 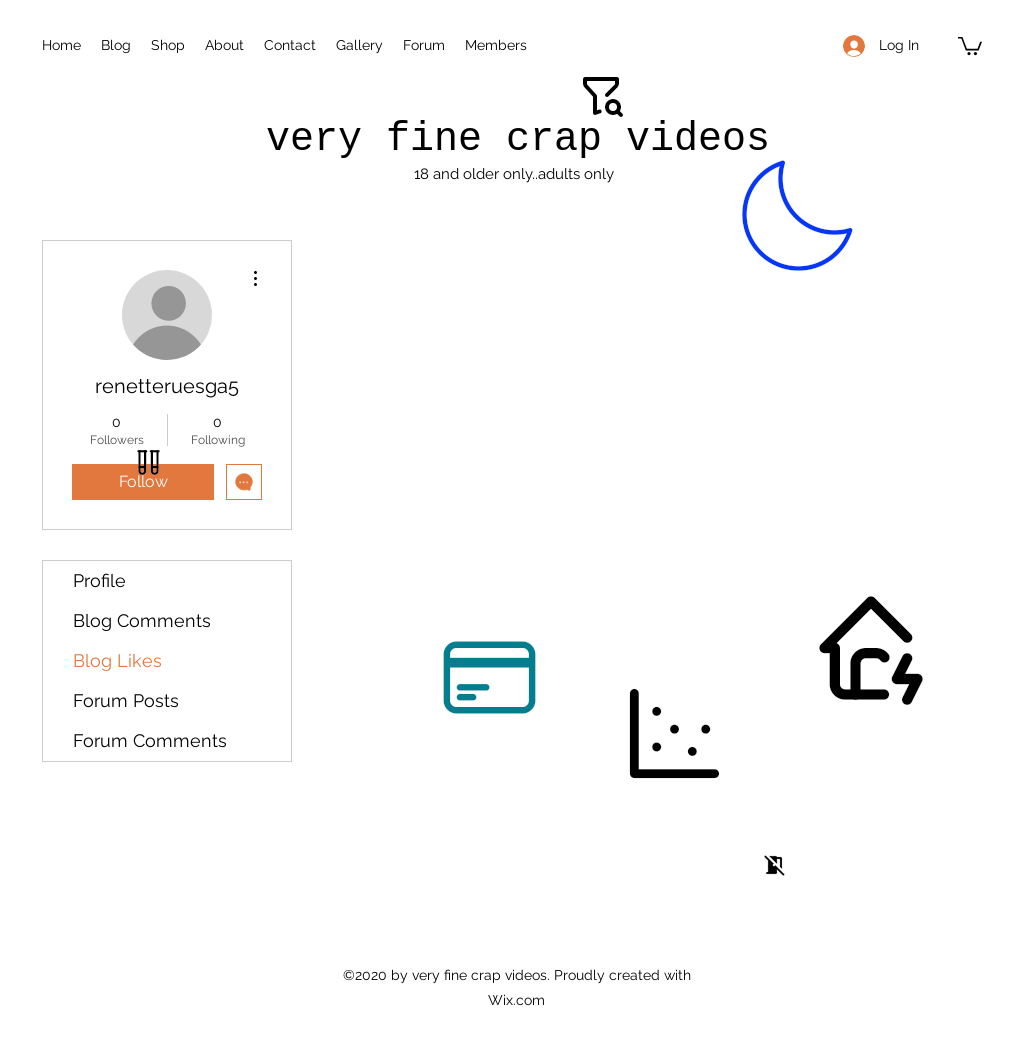 What do you see at coordinates (148, 462) in the screenshot?
I see `access lab results or diagnostics` at bounding box center [148, 462].